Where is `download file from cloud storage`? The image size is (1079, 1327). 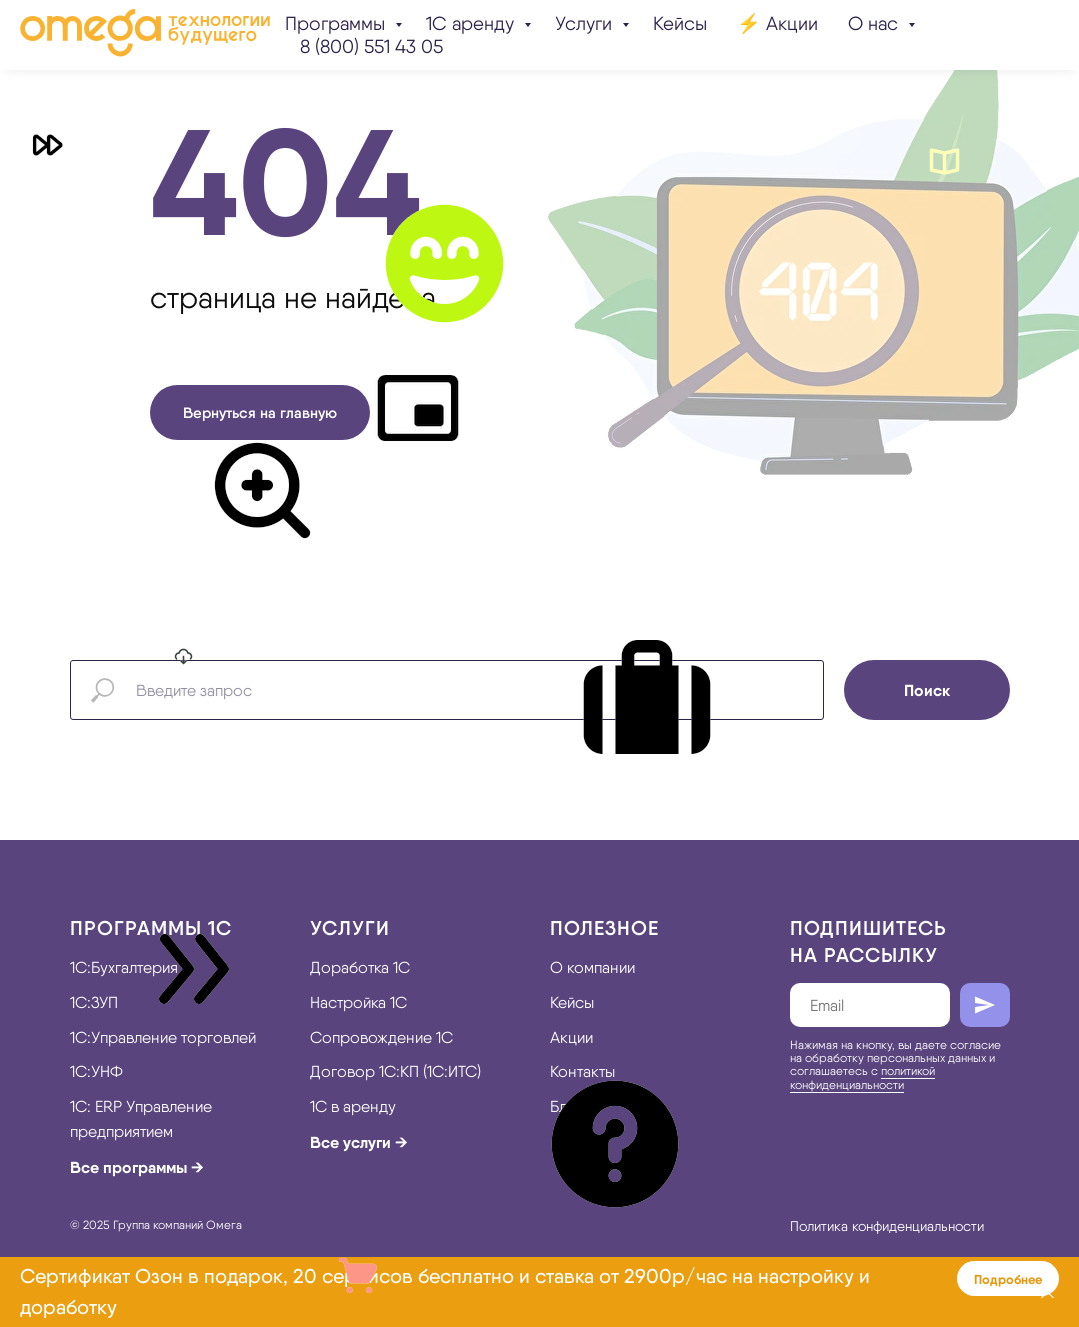
download file from cloud storage is located at coordinates (183, 656).